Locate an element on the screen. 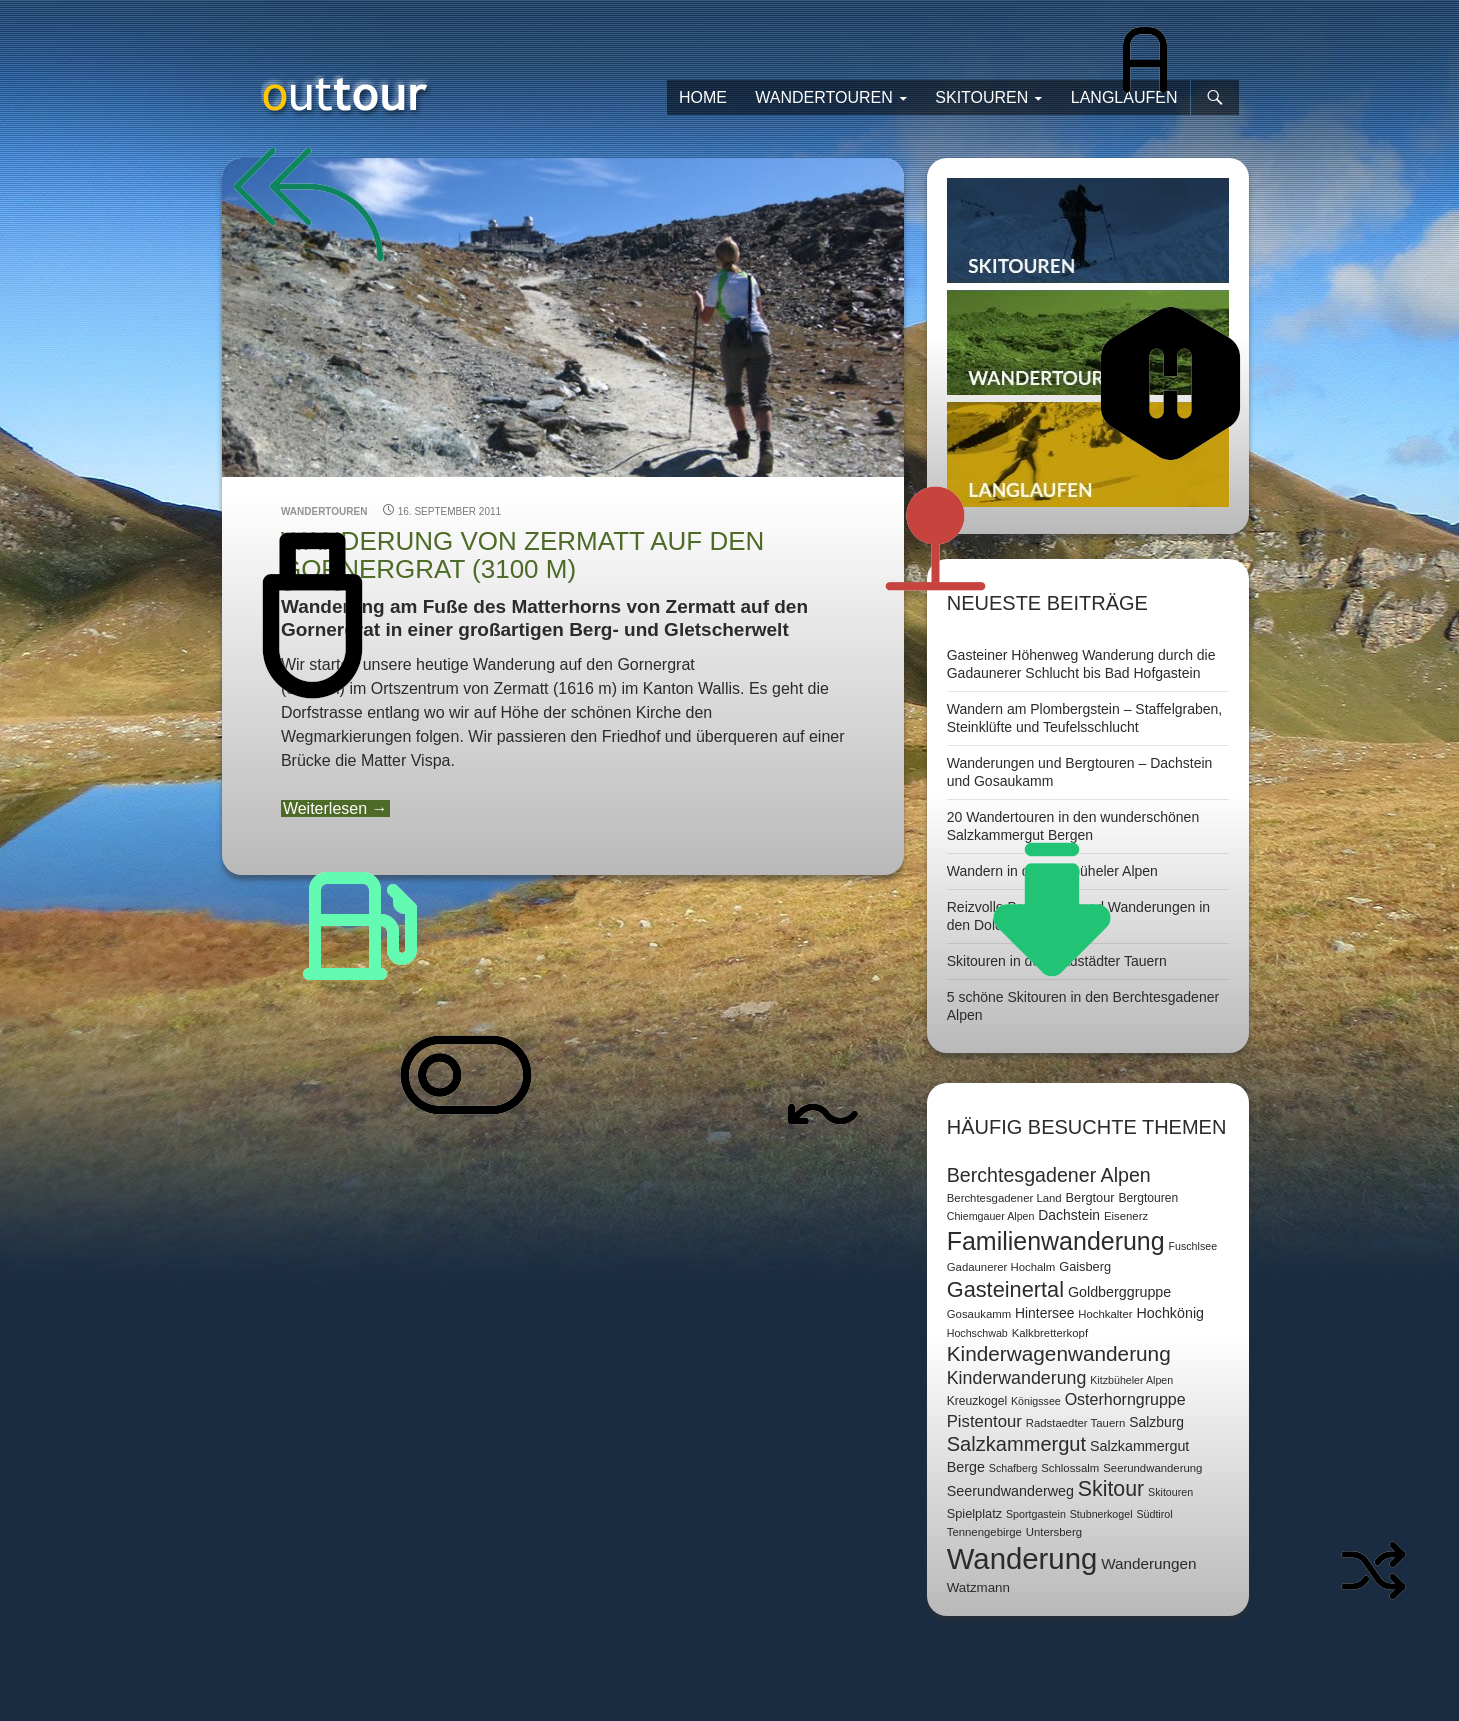 The width and height of the screenshot is (1459, 1721). mark a location on the map is located at coordinates (935, 540).